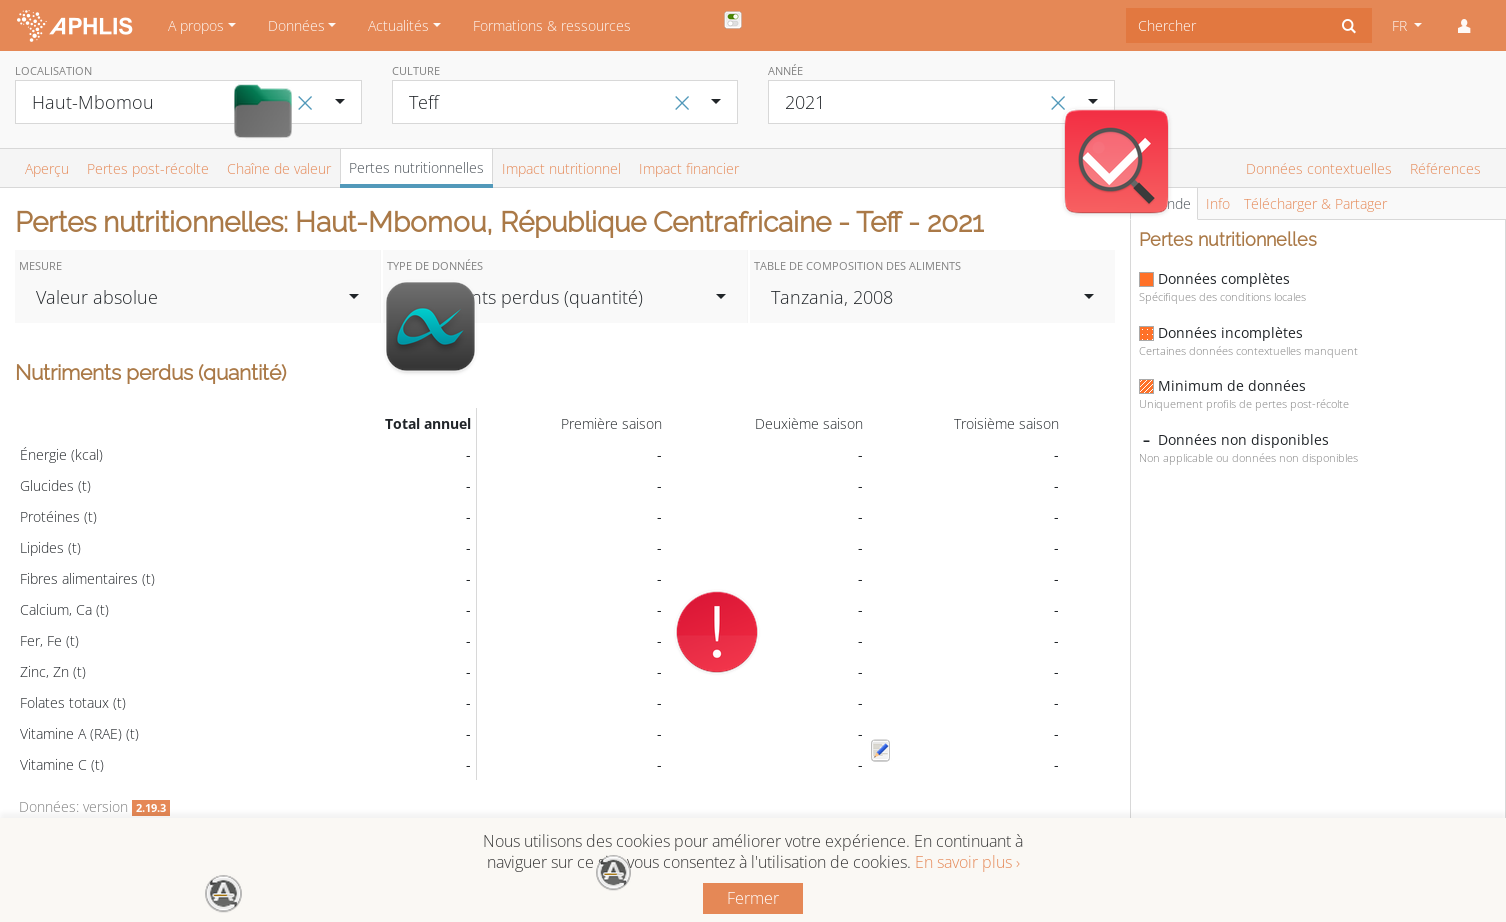 The width and height of the screenshot is (1506, 922). What do you see at coordinates (733, 20) in the screenshot?
I see `open desktop preferences or settings` at bounding box center [733, 20].